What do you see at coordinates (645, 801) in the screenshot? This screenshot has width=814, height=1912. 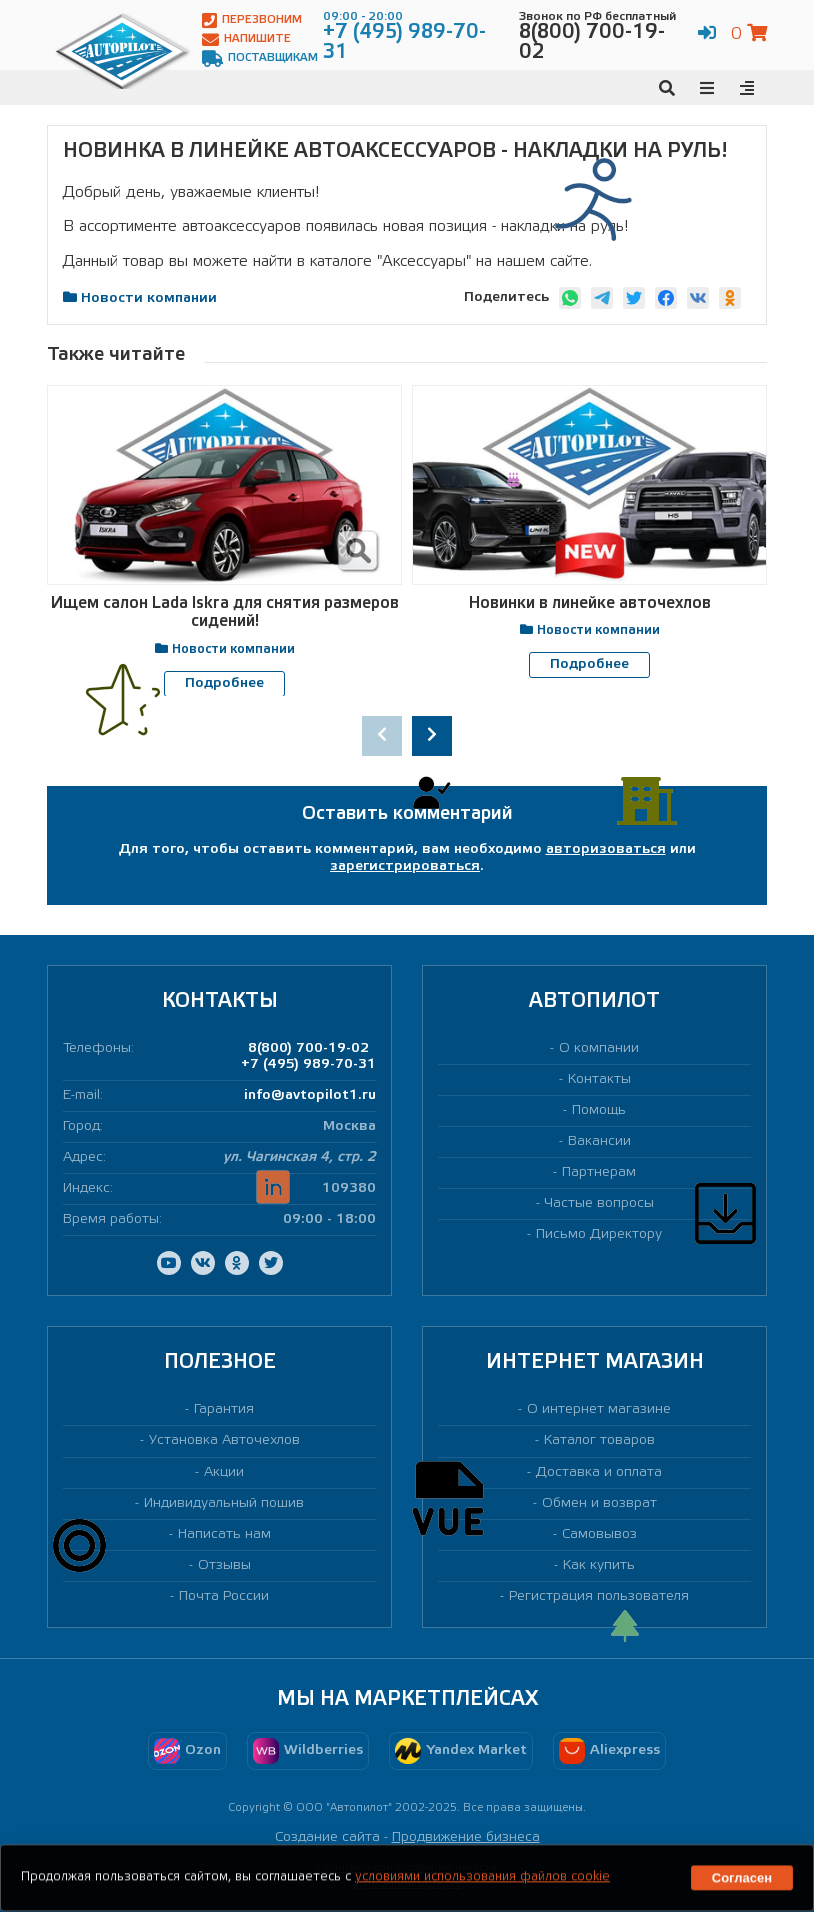 I see `view office or workplace location` at bounding box center [645, 801].